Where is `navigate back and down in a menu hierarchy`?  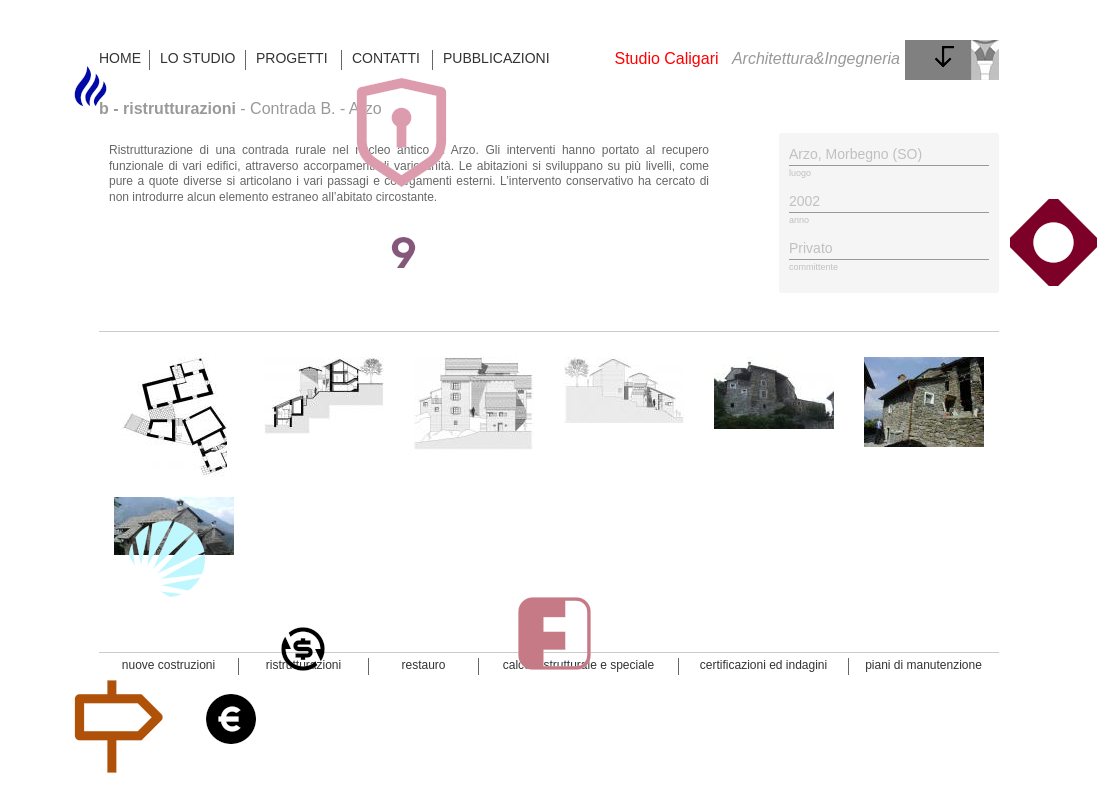 navigate back and down in a menu hierarchy is located at coordinates (944, 55).